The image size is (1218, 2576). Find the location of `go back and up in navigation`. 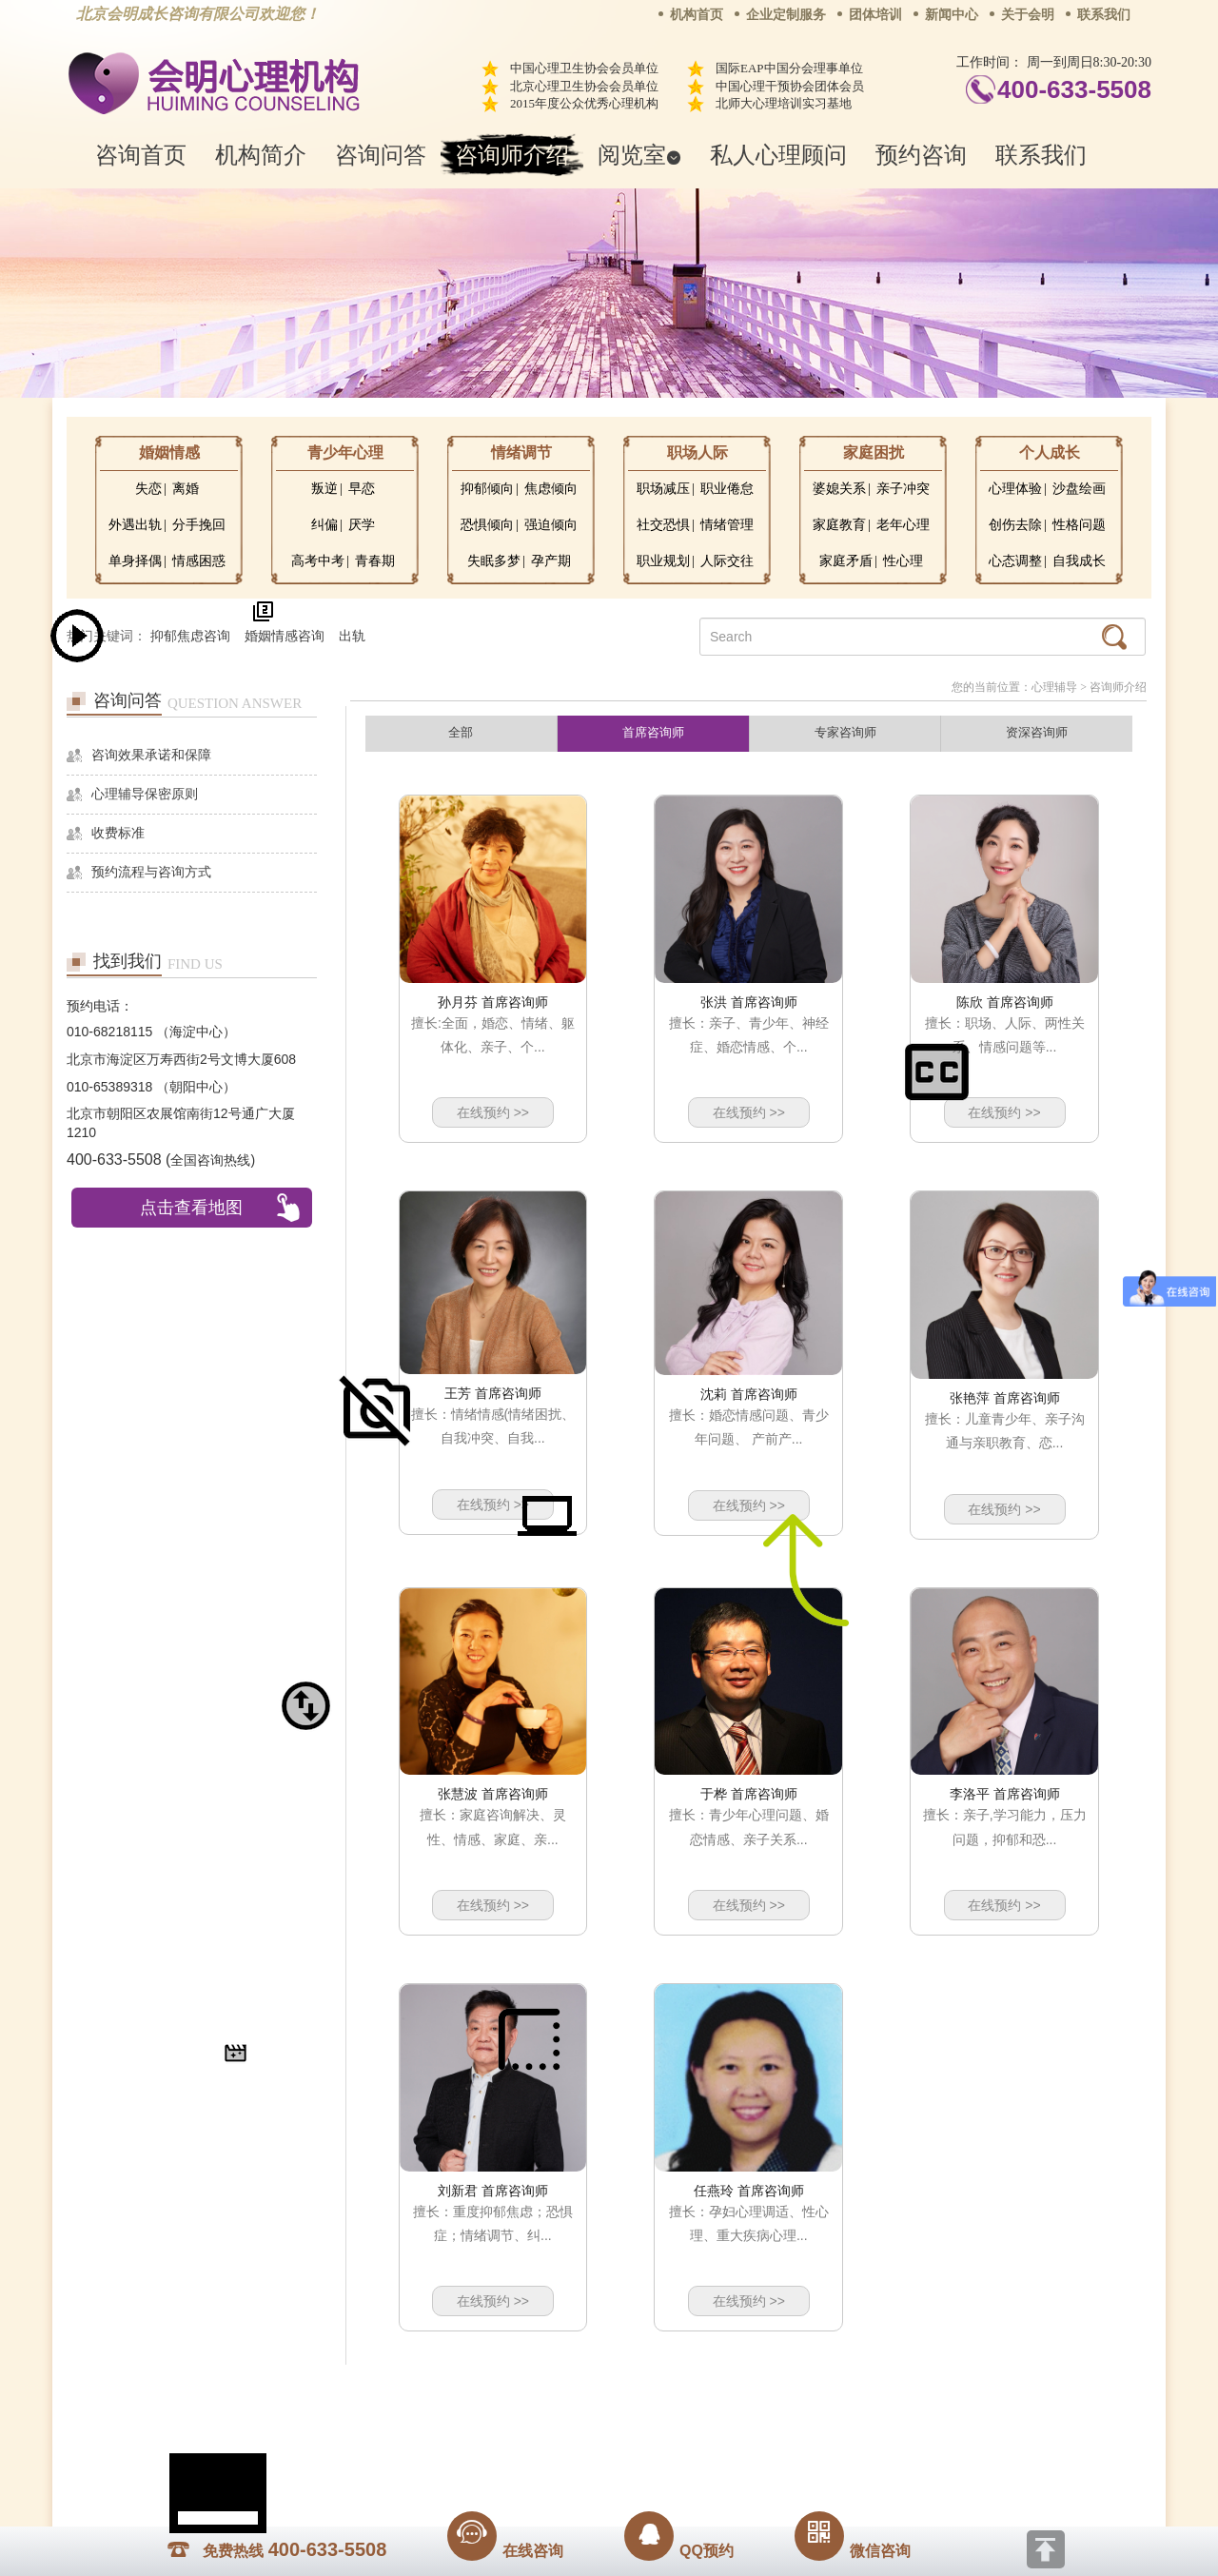

go back and up in navigation is located at coordinates (806, 1570).